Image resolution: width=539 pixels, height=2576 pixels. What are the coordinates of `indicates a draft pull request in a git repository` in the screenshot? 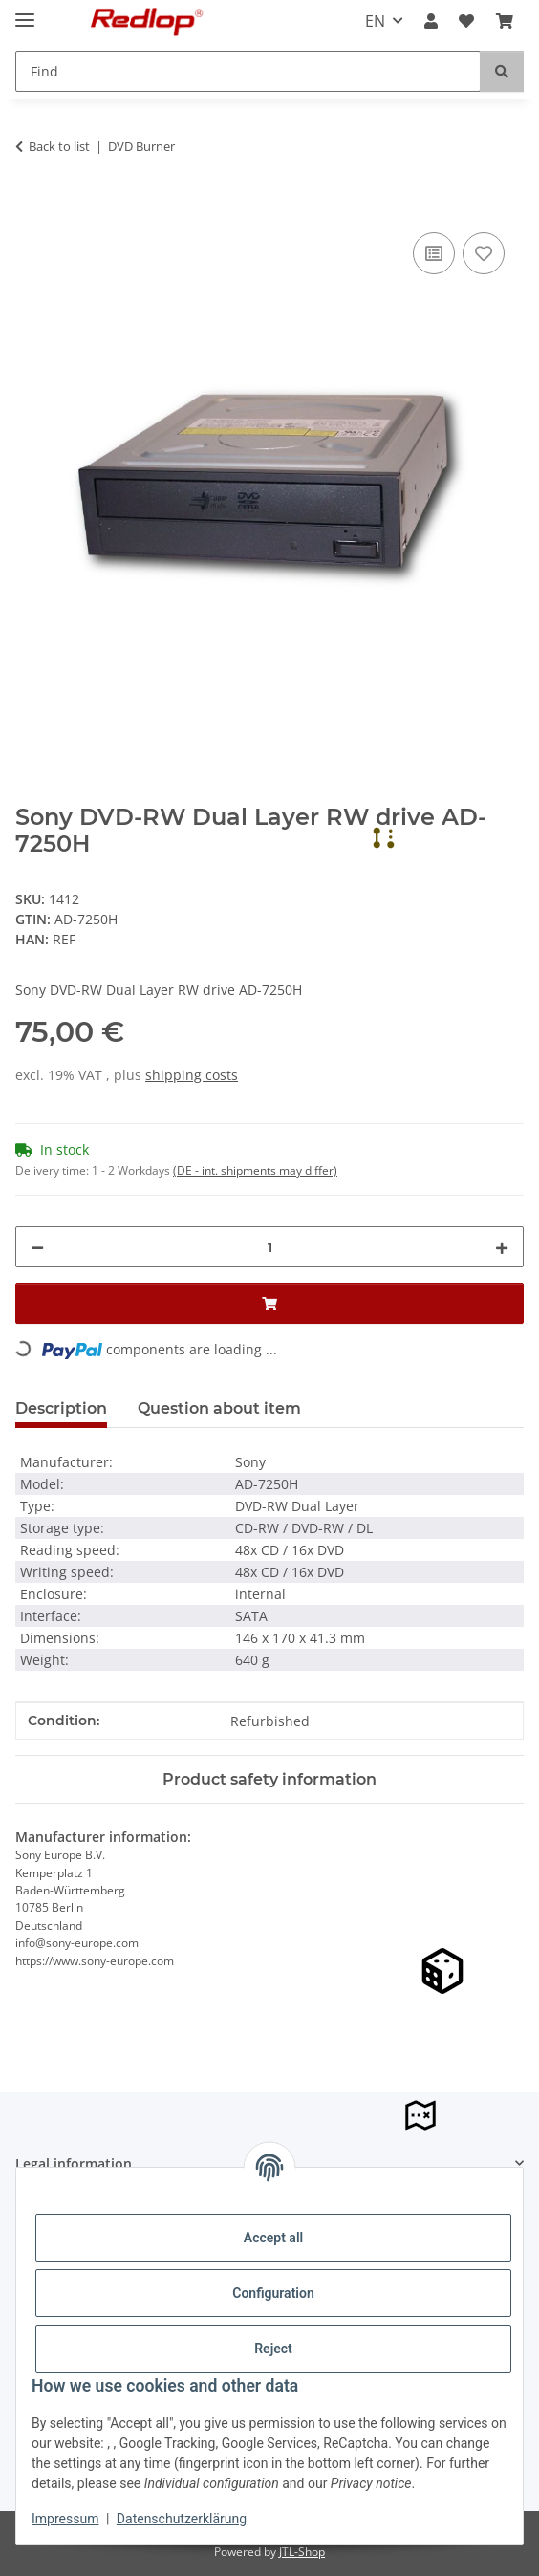 It's located at (383, 837).